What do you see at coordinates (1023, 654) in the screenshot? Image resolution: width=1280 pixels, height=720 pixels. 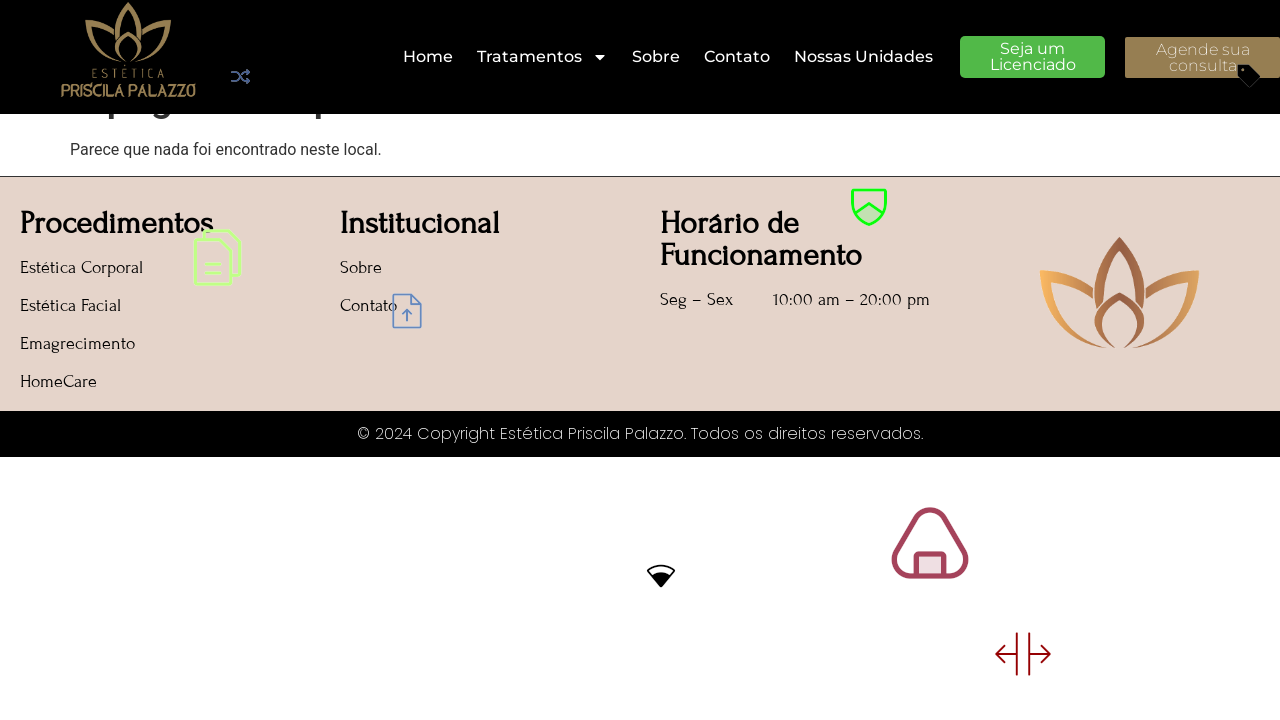 I see `split view horizontally` at bounding box center [1023, 654].